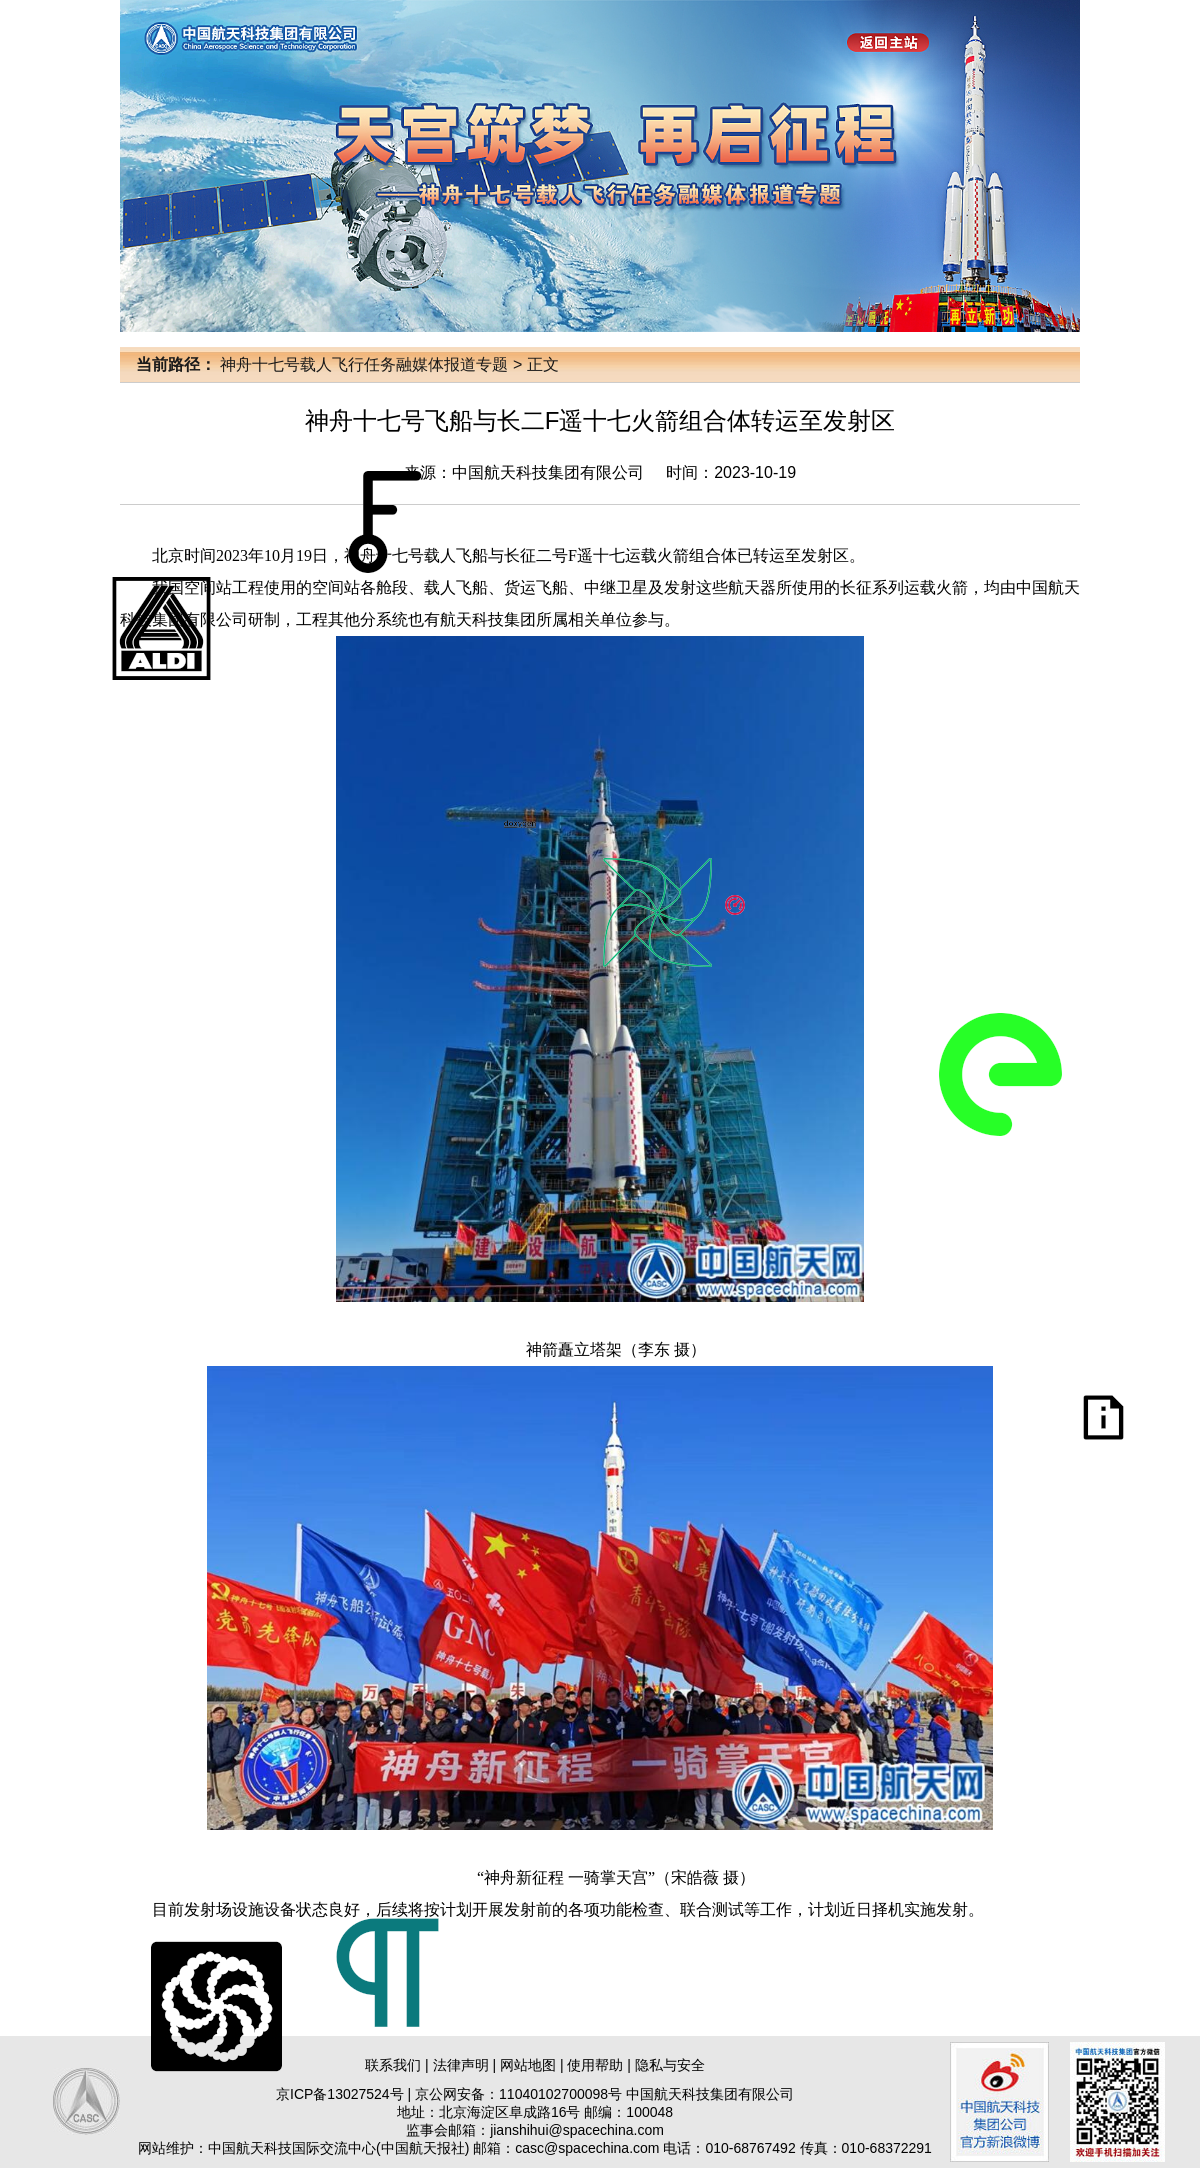 This screenshot has width=1200, height=2168. What do you see at coordinates (387, 1969) in the screenshot?
I see `insert a paragraph break` at bounding box center [387, 1969].